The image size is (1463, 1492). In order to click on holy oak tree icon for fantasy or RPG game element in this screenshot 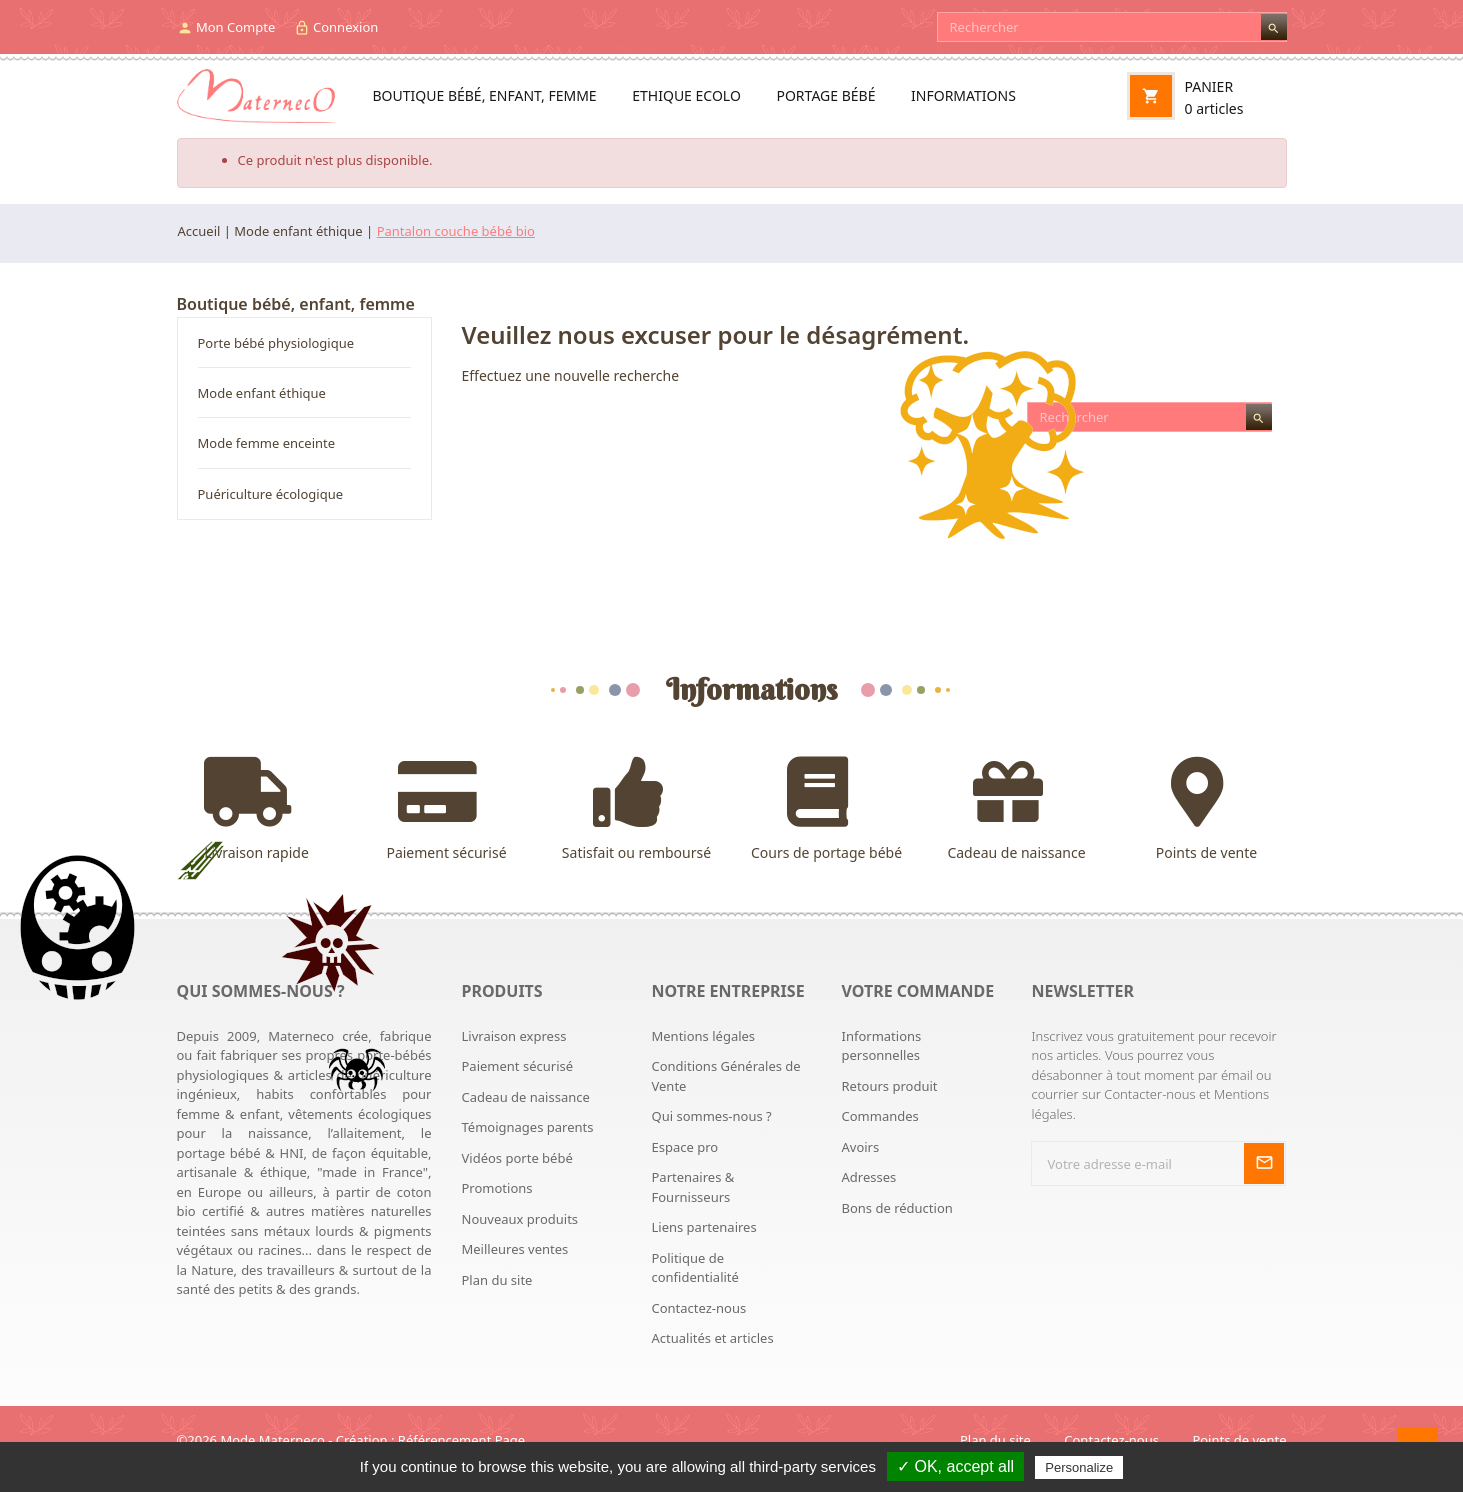, I will do `click(992, 443)`.